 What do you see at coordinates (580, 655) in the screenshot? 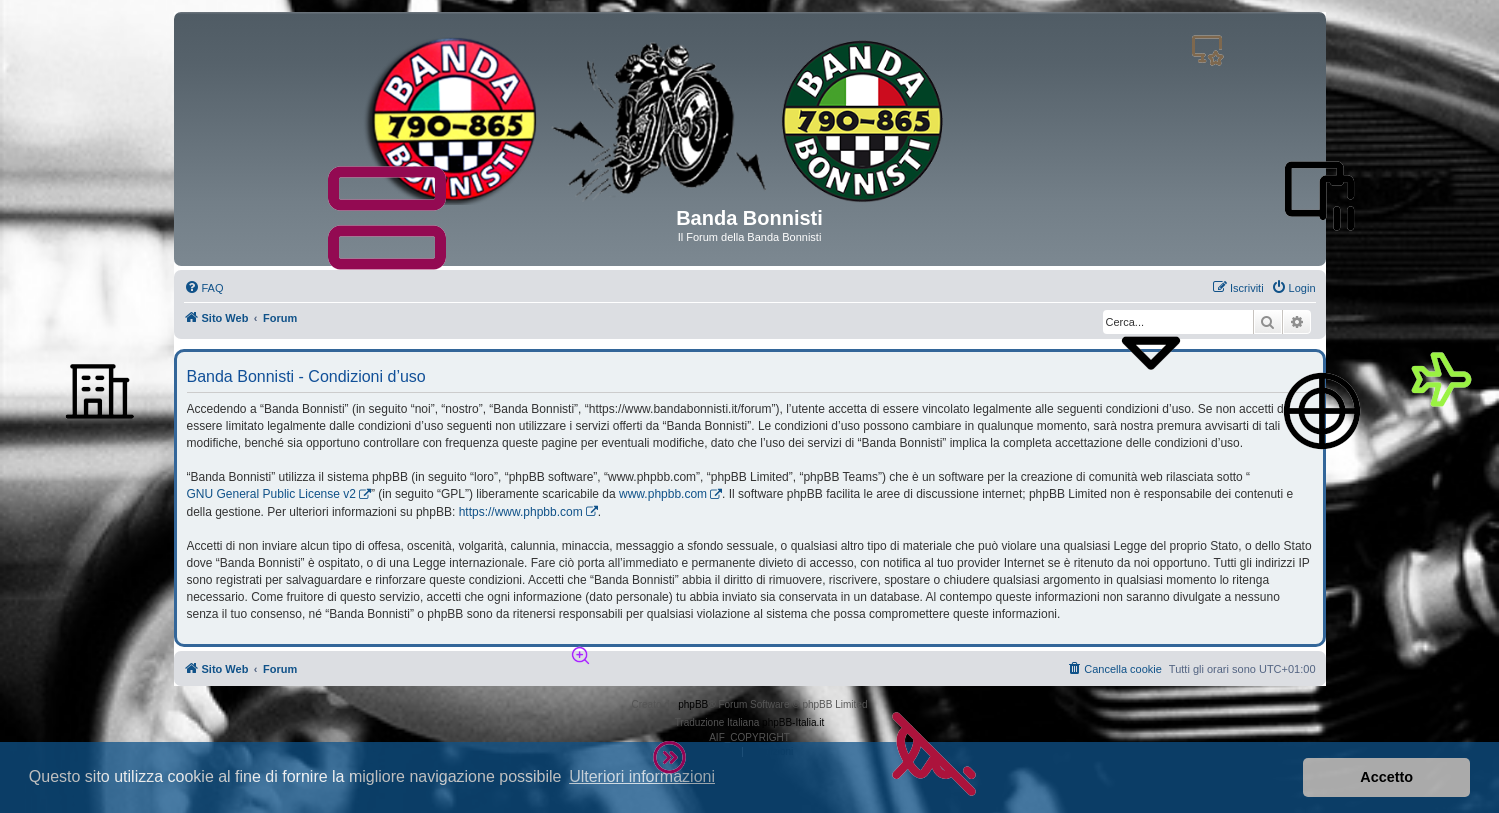
I see `zoom in on content or image` at bounding box center [580, 655].